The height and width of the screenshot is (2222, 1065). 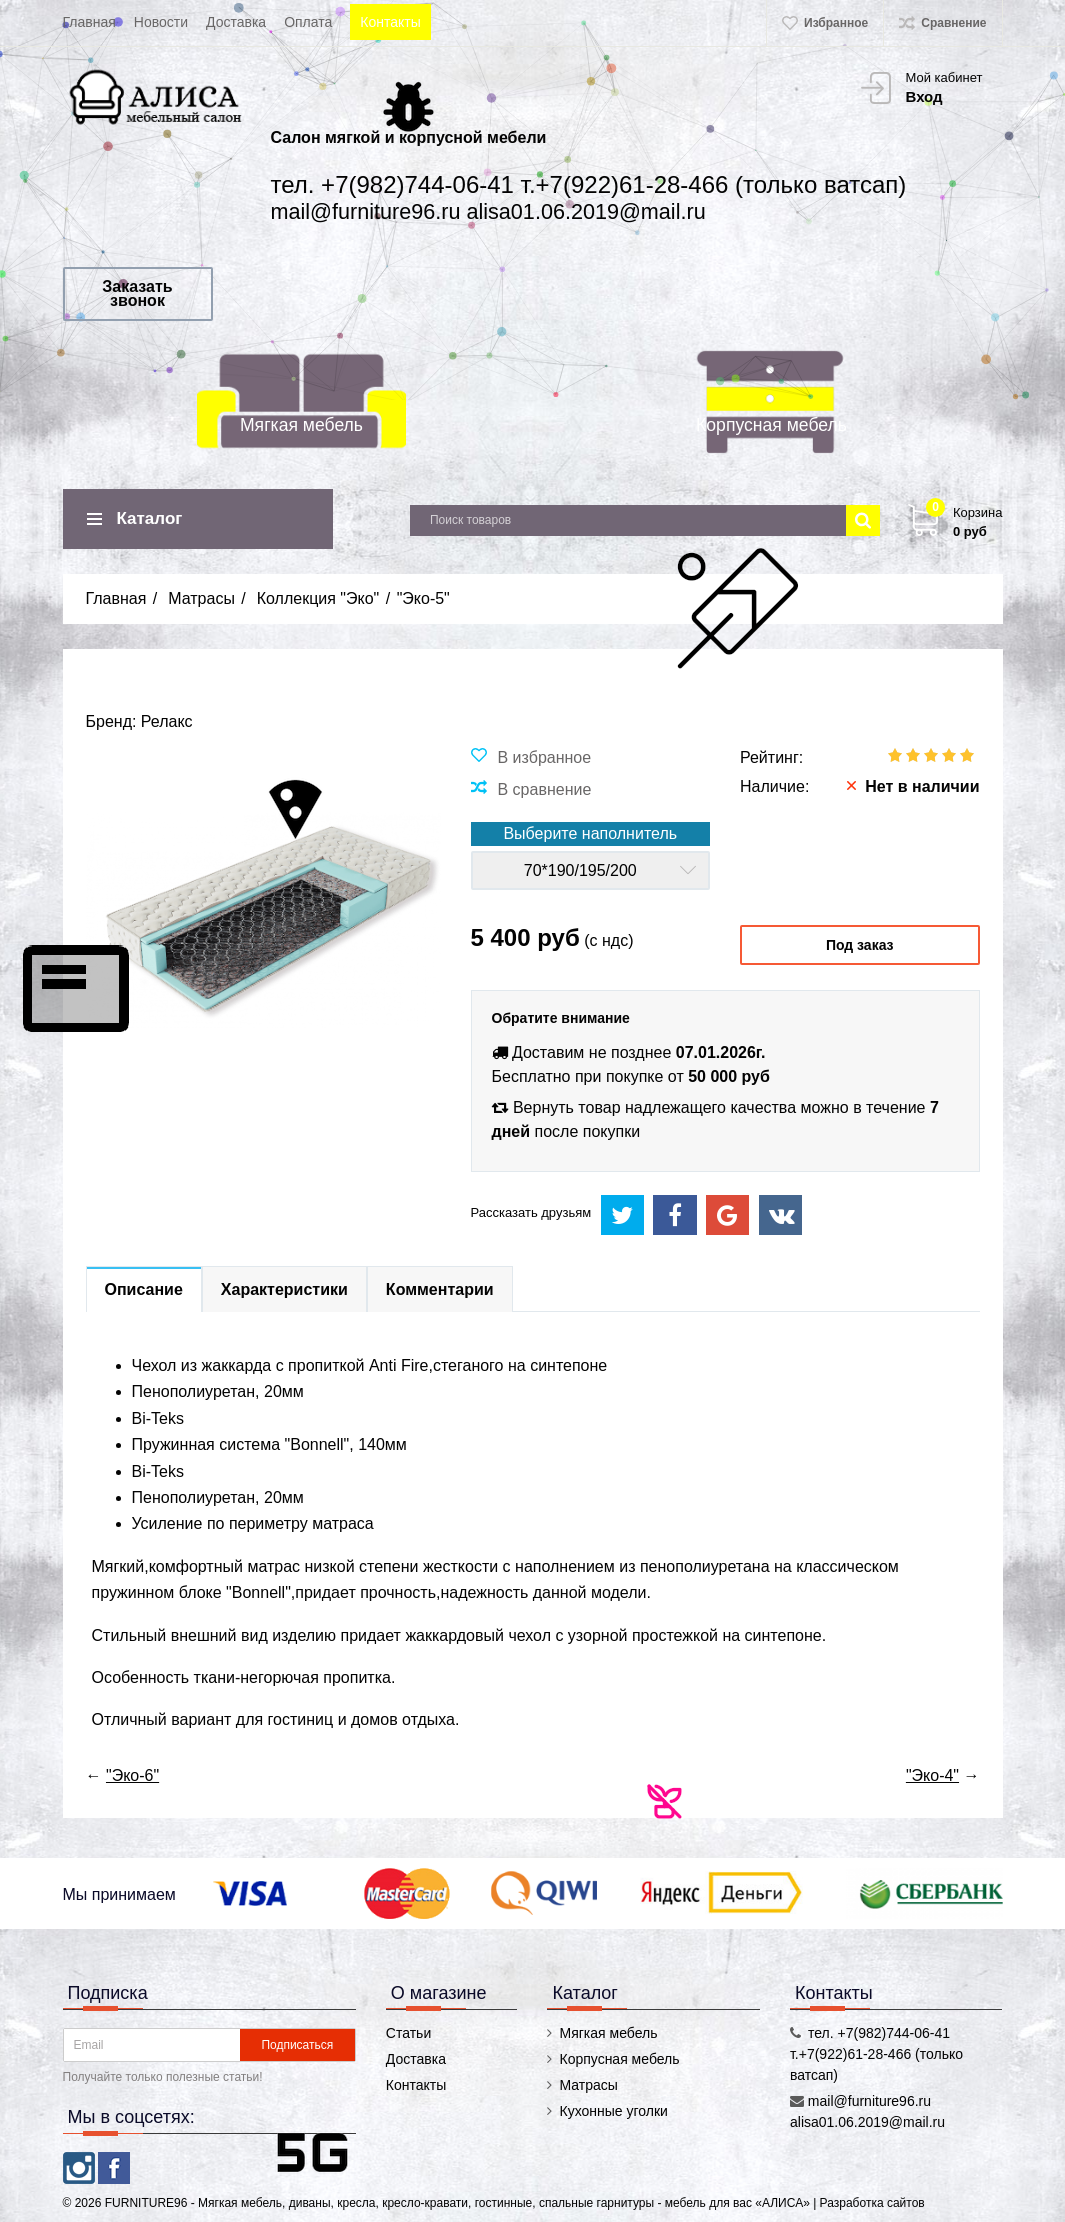 I want to click on view featured playlist, so click(x=76, y=989).